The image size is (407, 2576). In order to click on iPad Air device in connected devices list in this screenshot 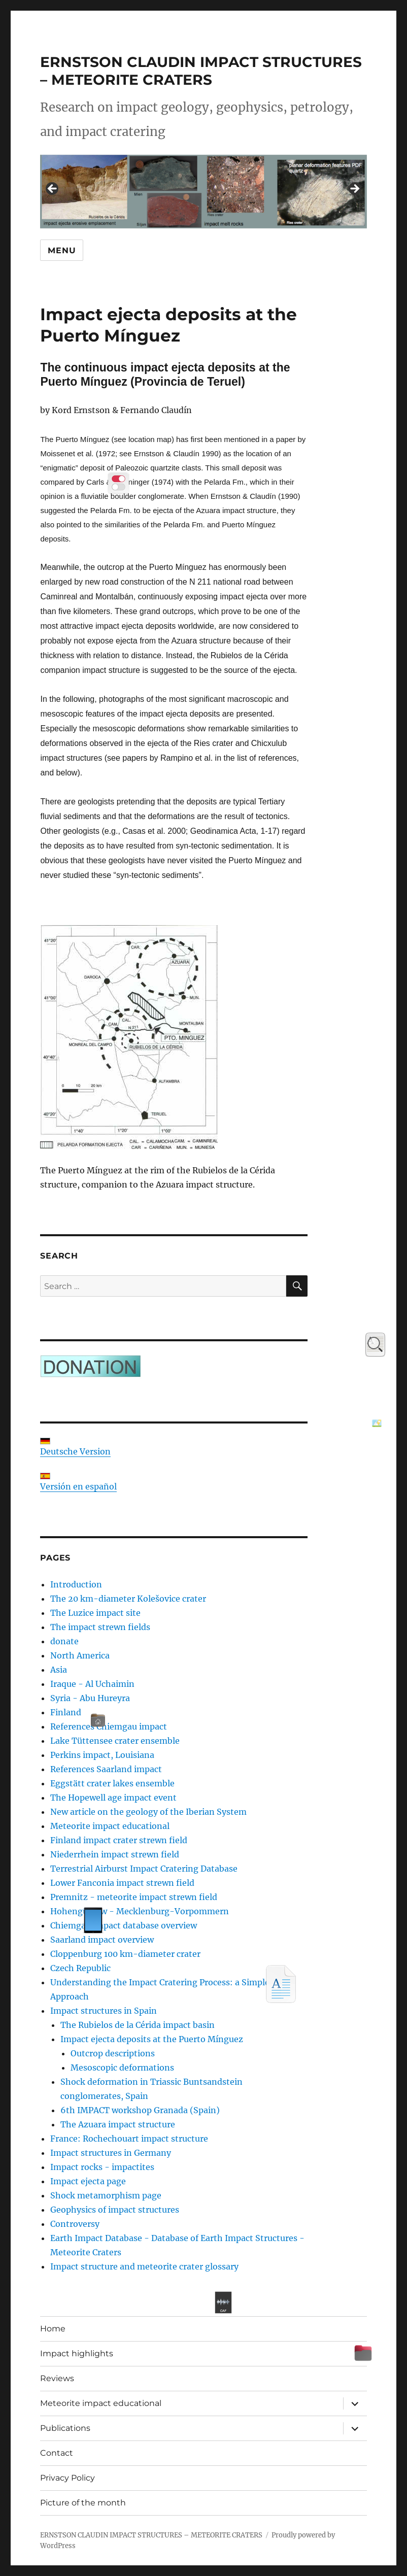, I will do `click(93, 1920)`.